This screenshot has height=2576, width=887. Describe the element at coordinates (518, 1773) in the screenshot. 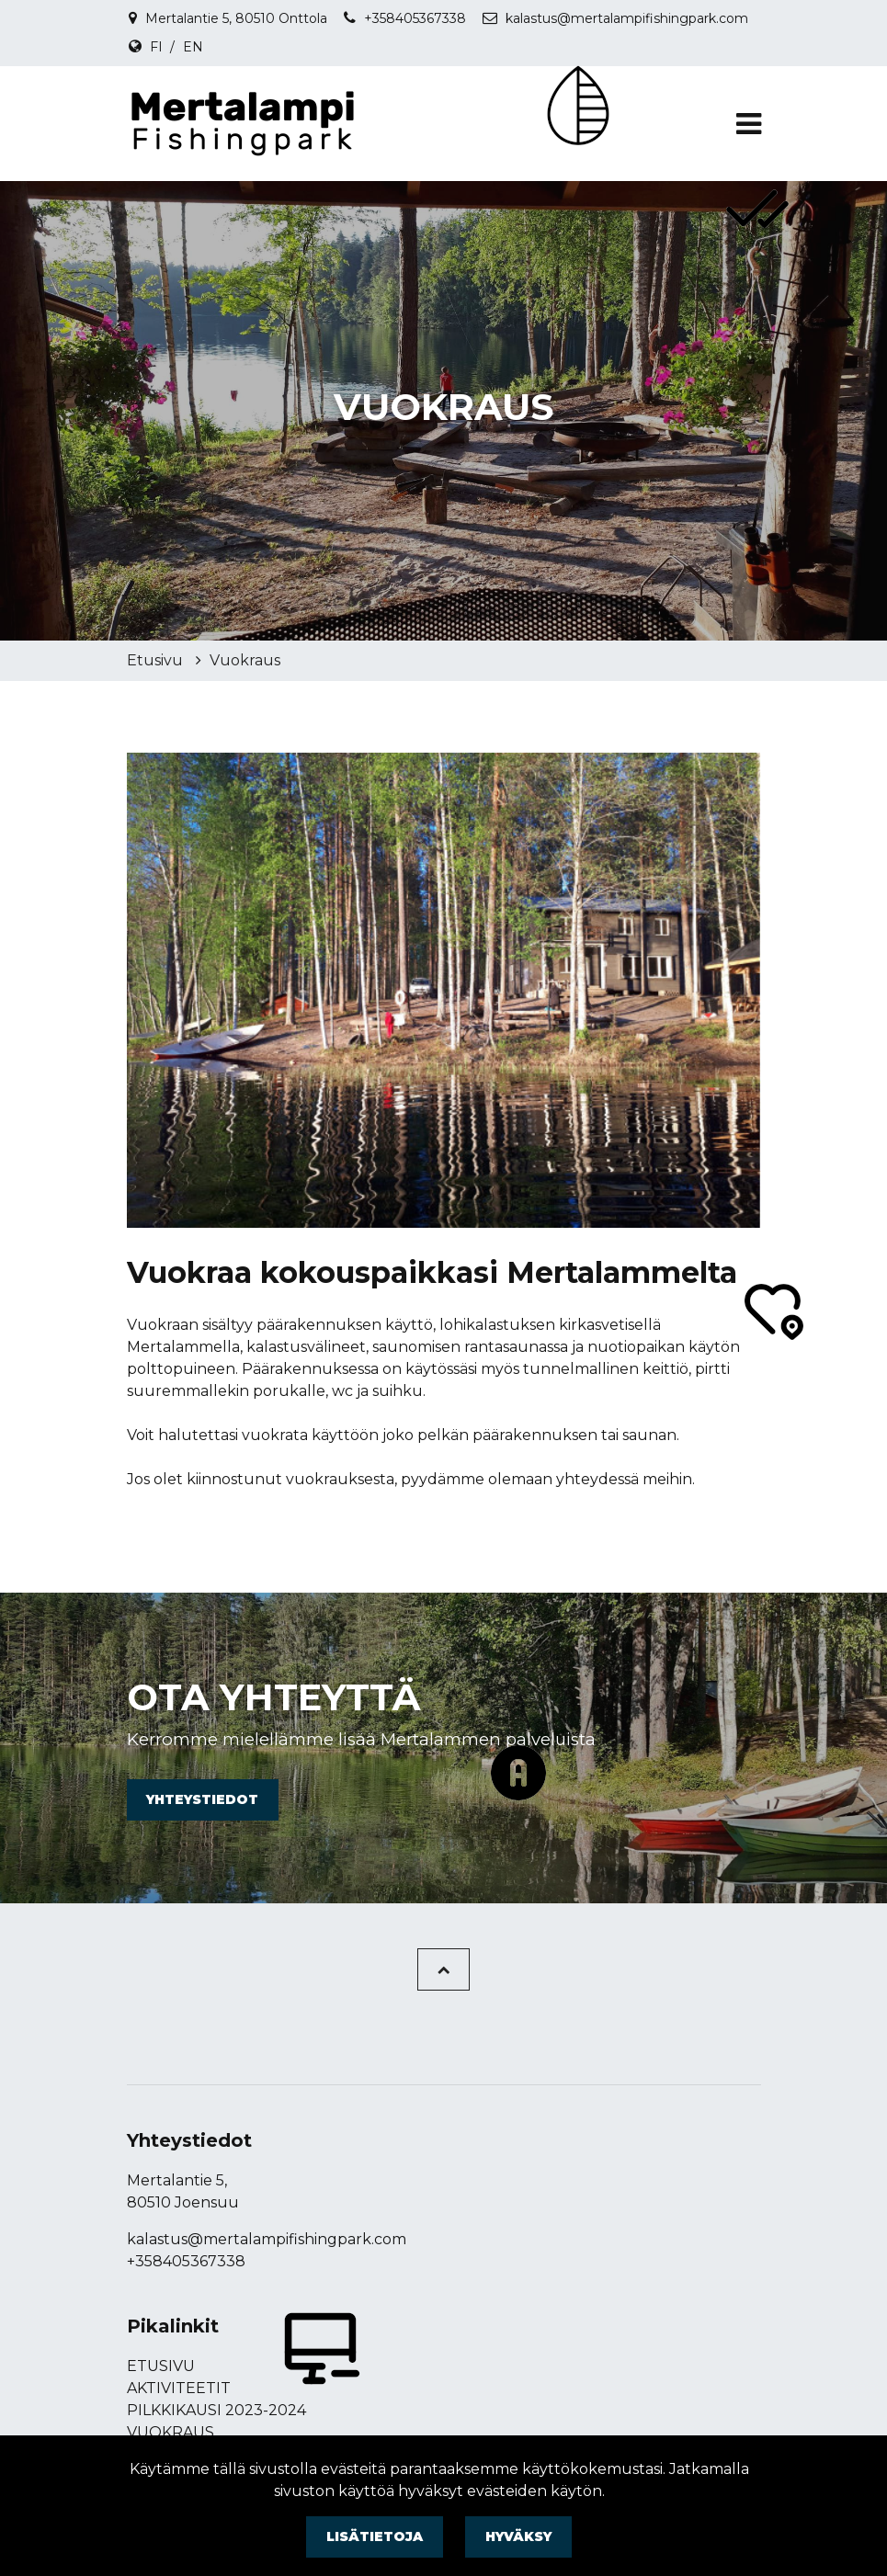

I see `select option A in a multiple choice interface` at that location.